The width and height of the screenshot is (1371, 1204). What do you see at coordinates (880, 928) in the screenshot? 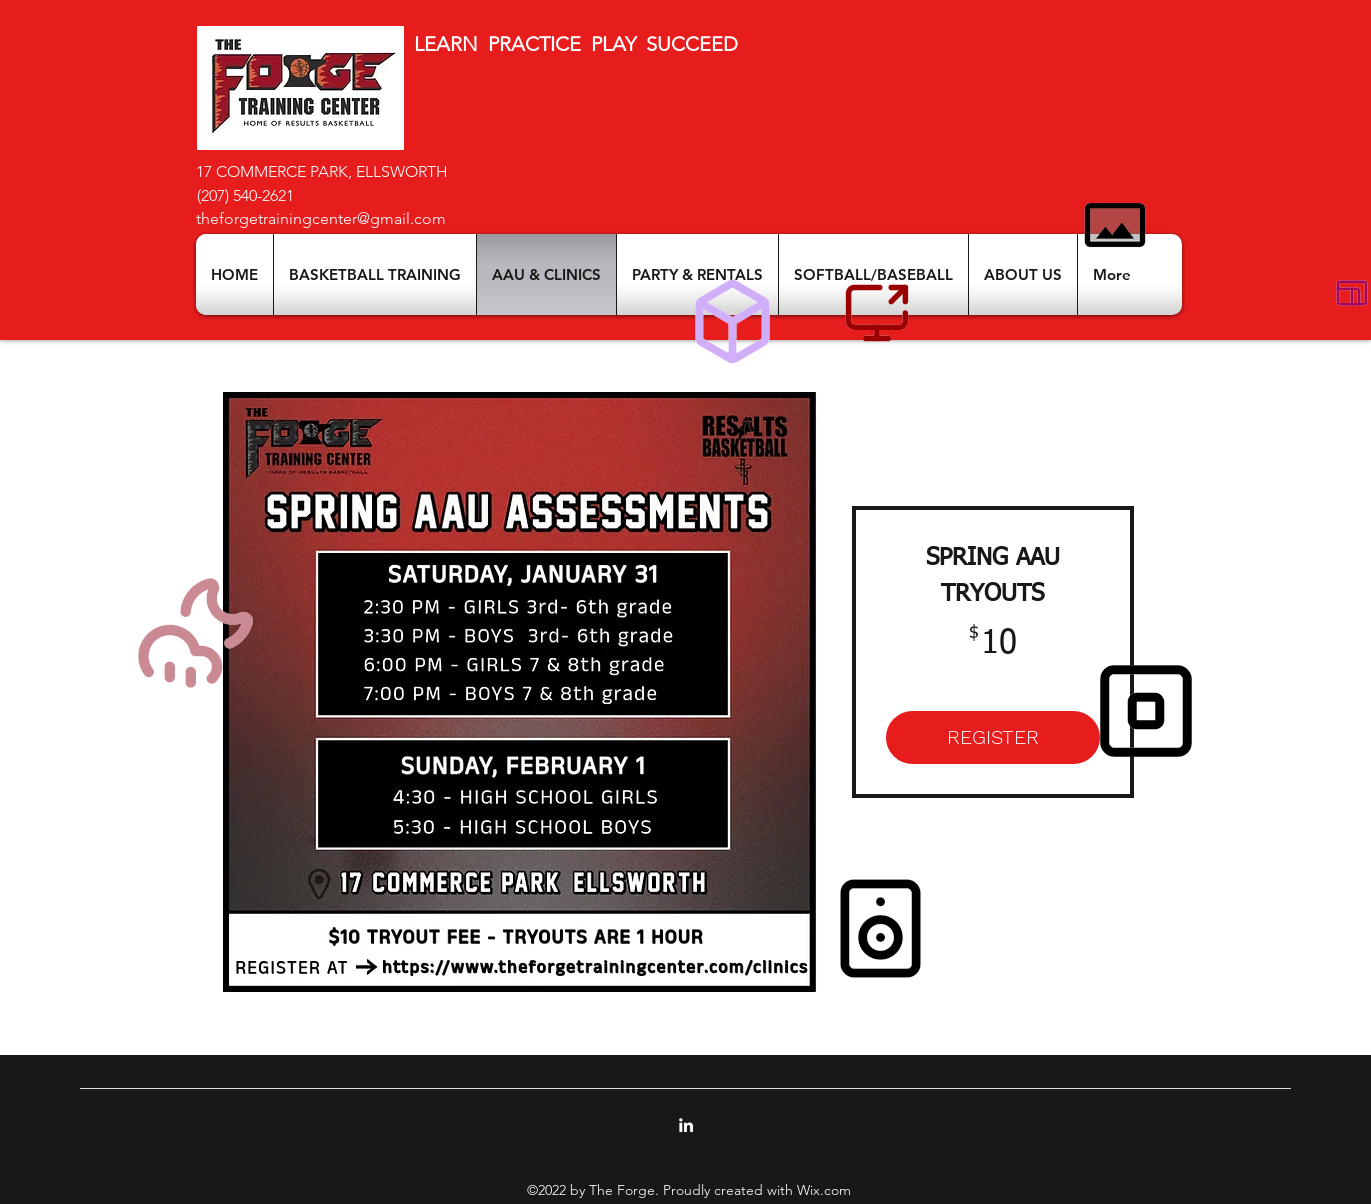
I see `adjust audio output settings` at bounding box center [880, 928].